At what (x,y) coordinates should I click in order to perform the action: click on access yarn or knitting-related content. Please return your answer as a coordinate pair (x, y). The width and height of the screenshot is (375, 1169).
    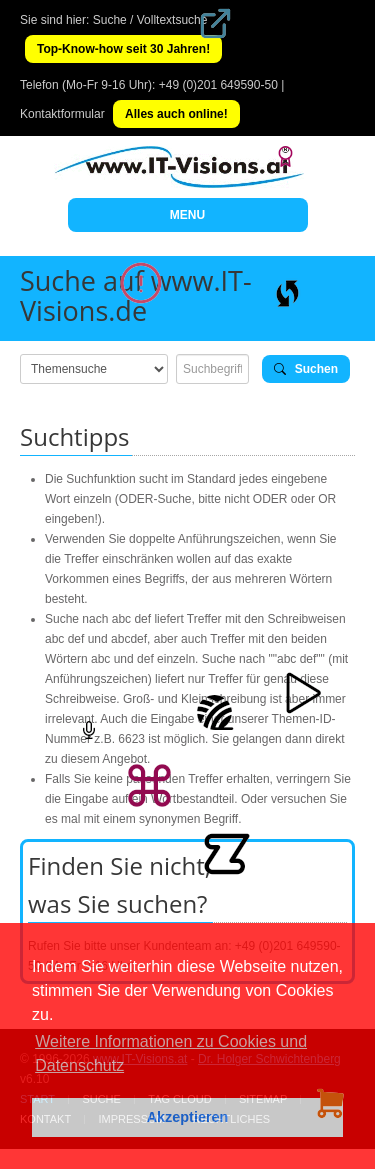
    Looking at the image, I should click on (214, 712).